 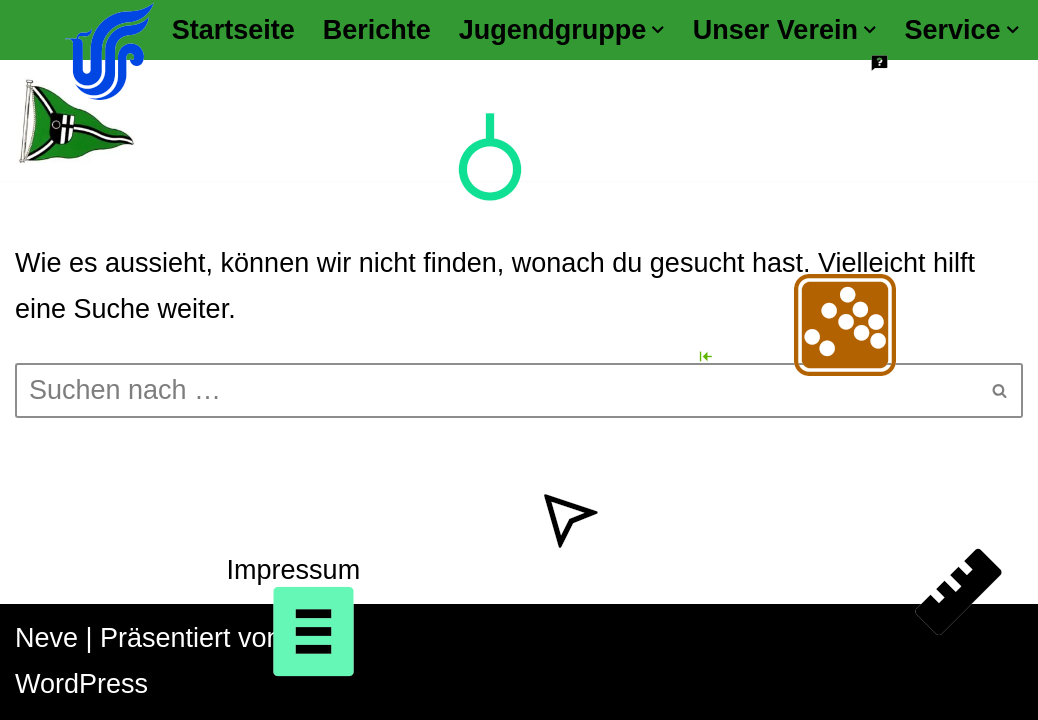 What do you see at coordinates (879, 62) in the screenshot?
I see `access FAQ or help section` at bounding box center [879, 62].